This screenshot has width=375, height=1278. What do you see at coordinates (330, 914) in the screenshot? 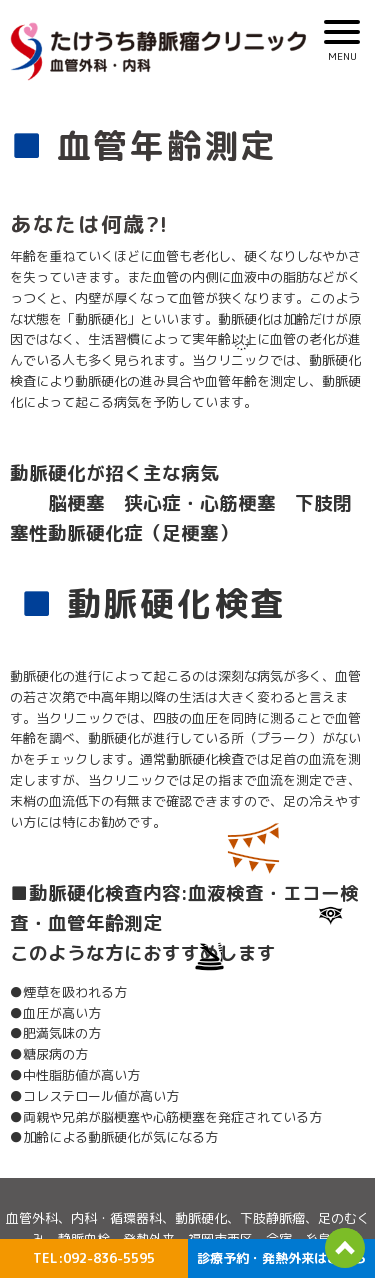
I see `sheikah tribe symbol from the legend of zelda series` at bounding box center [330, 914].